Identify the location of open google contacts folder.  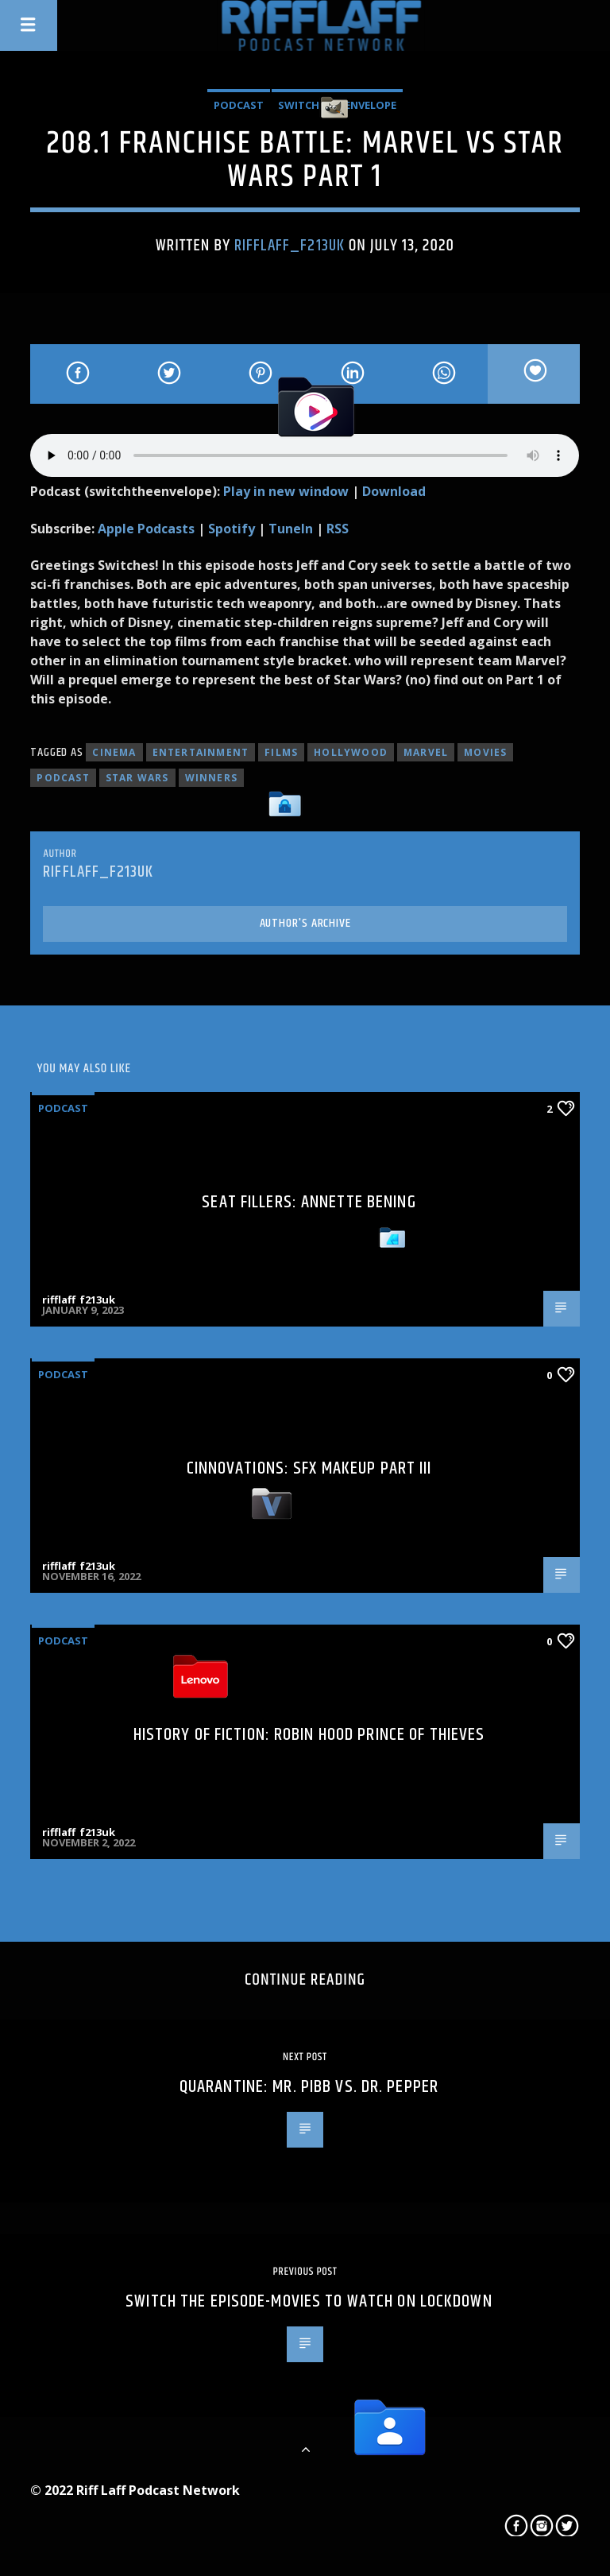
(389, 2429).